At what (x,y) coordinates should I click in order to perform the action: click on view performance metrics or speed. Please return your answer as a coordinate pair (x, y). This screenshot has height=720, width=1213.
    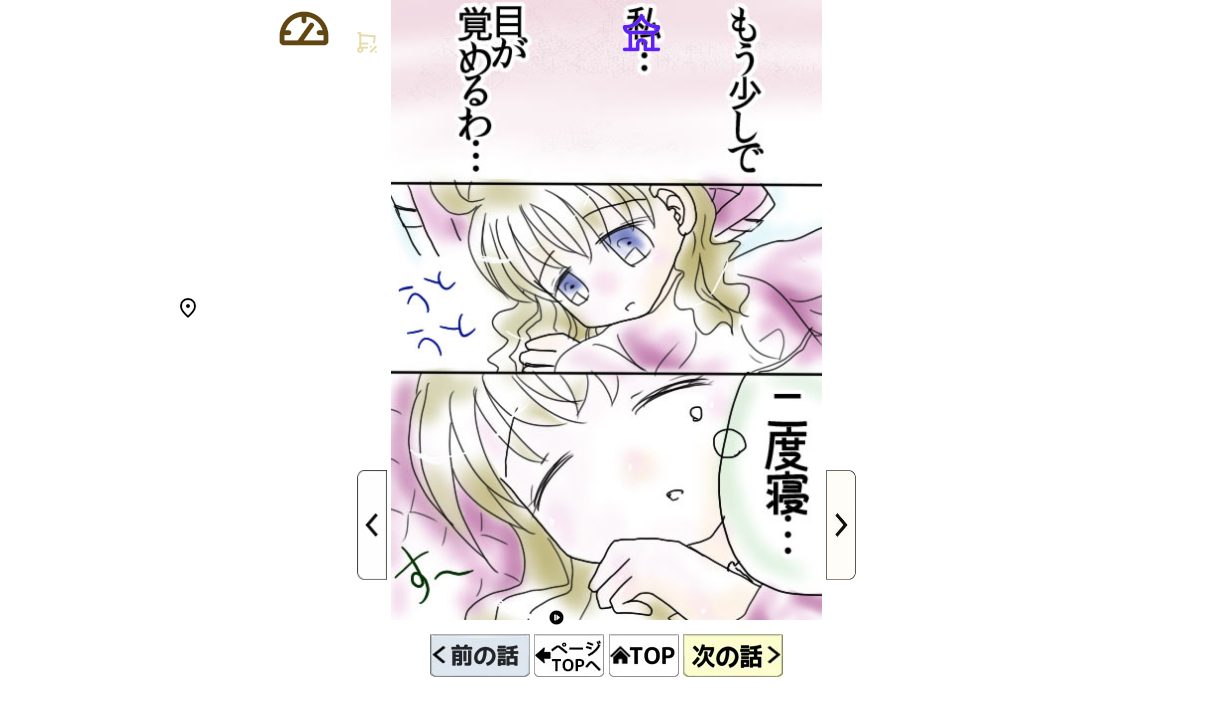
    Looking at the image, I should click on (304, 31).